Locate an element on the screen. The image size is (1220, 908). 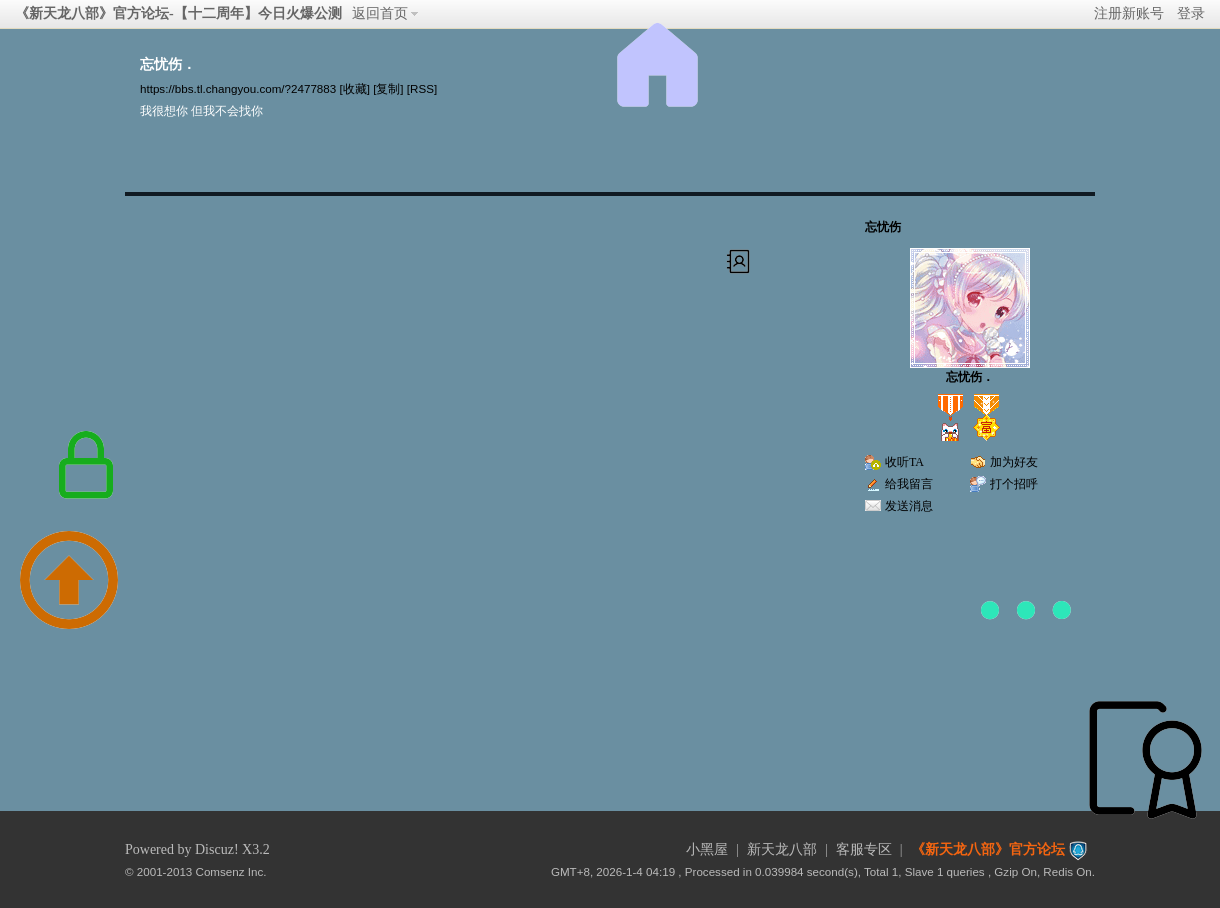
navigate to home screen is located at coordinates (657, 66).